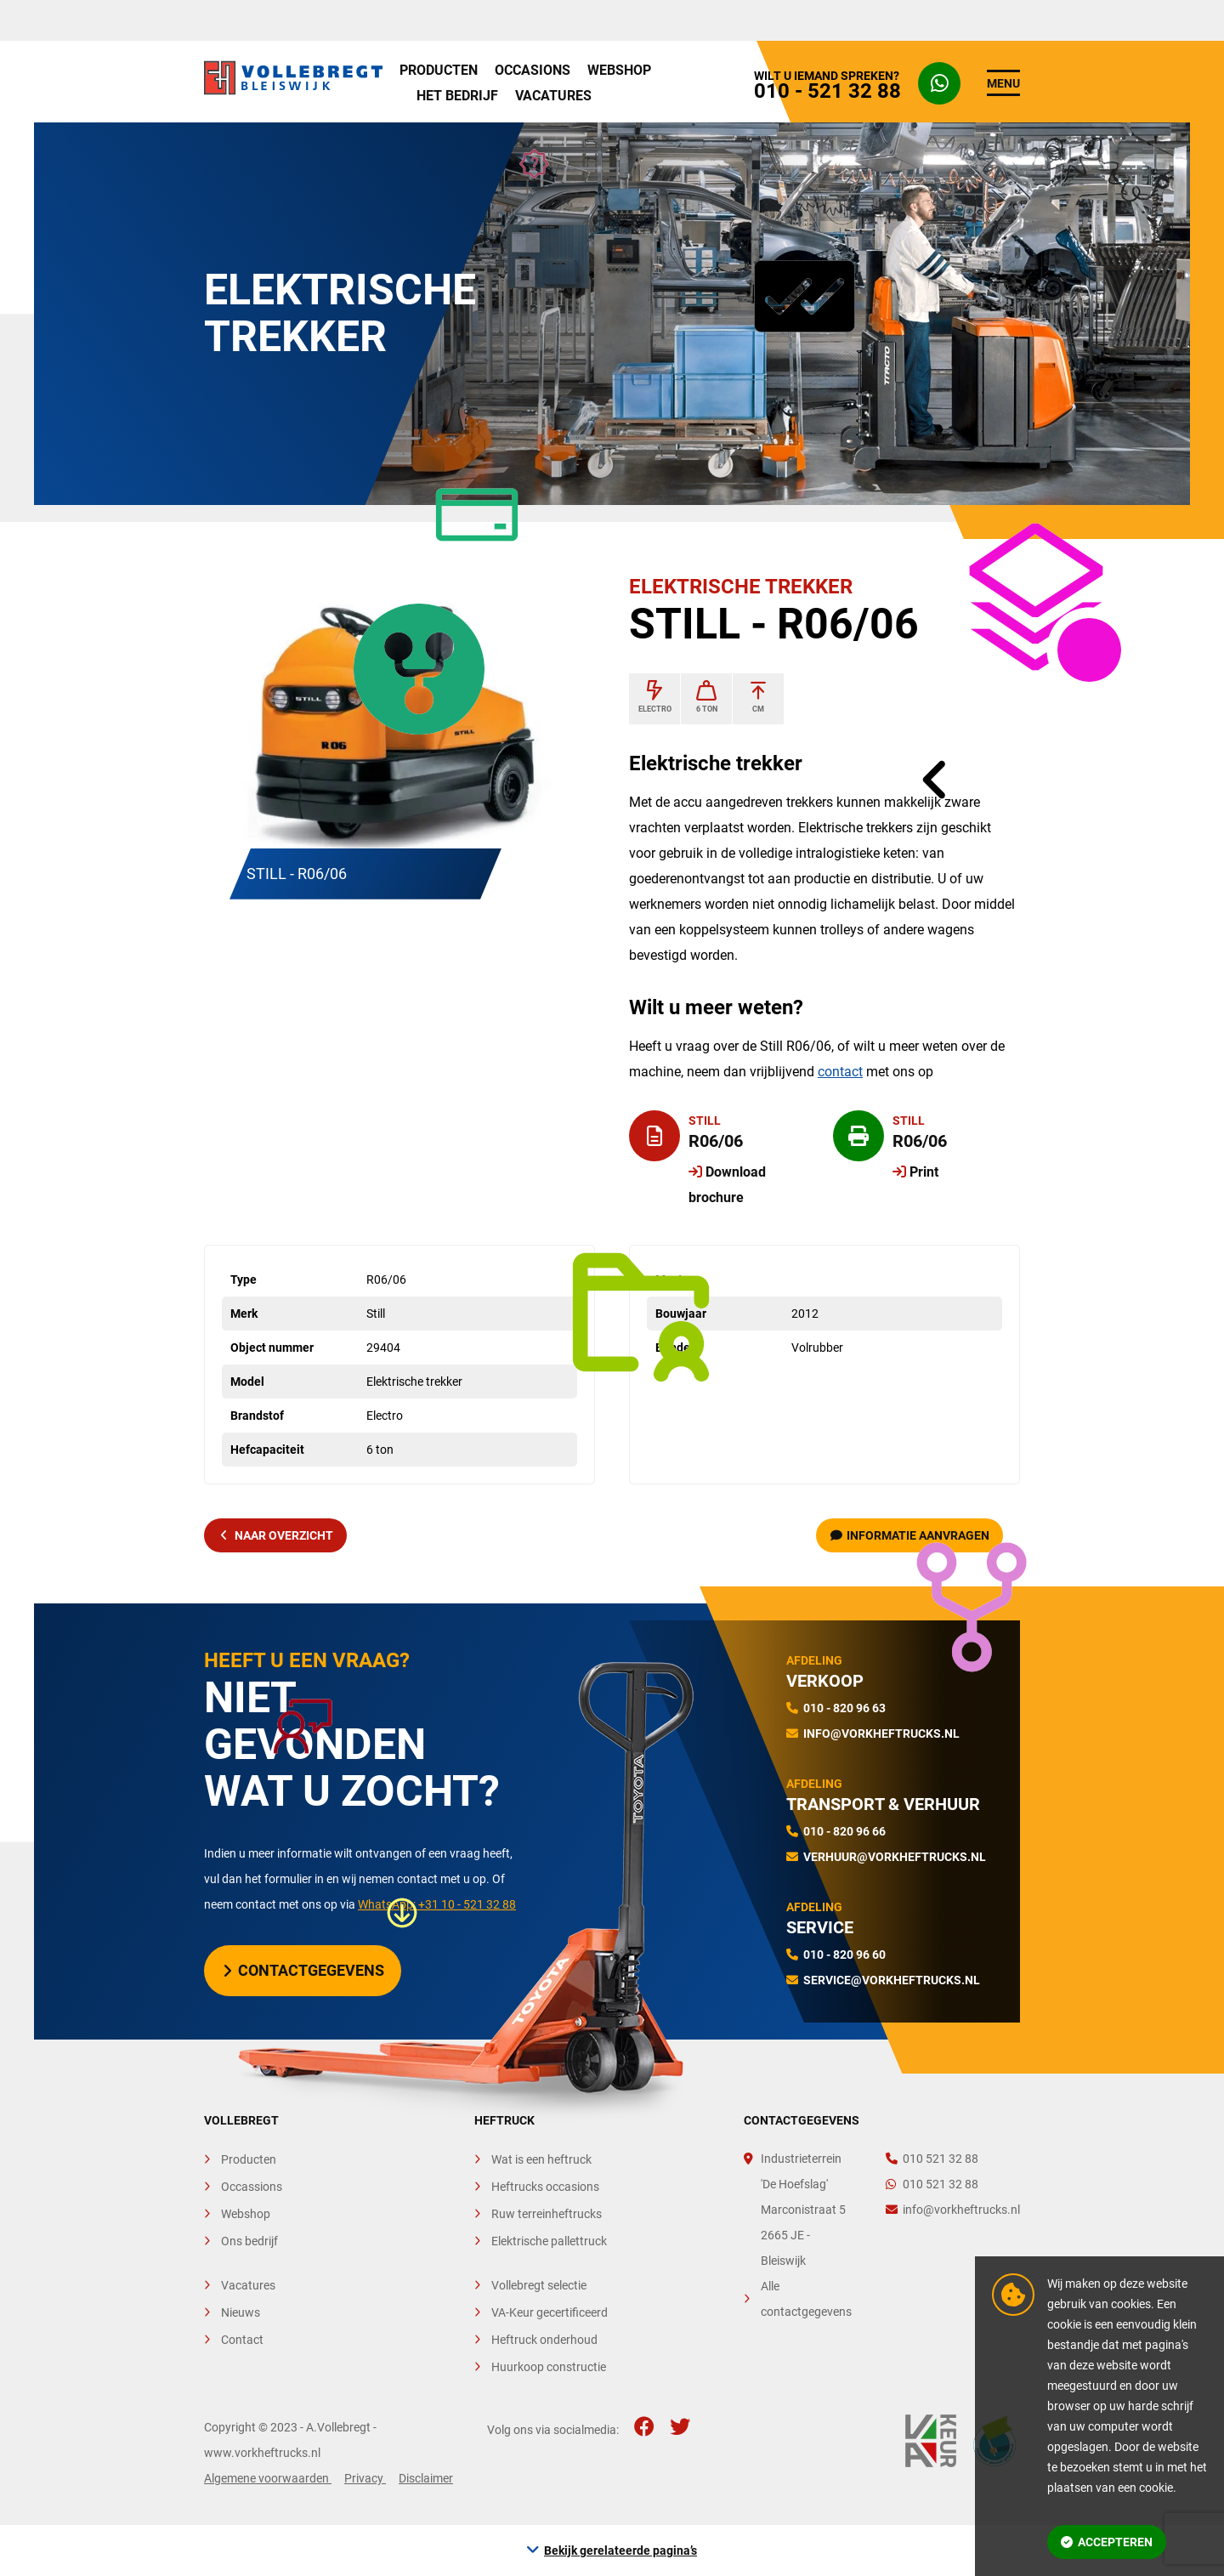 The height and width of the screenshot is (2576, 1224). I want to click on manage payment methods, so click(477, 512).